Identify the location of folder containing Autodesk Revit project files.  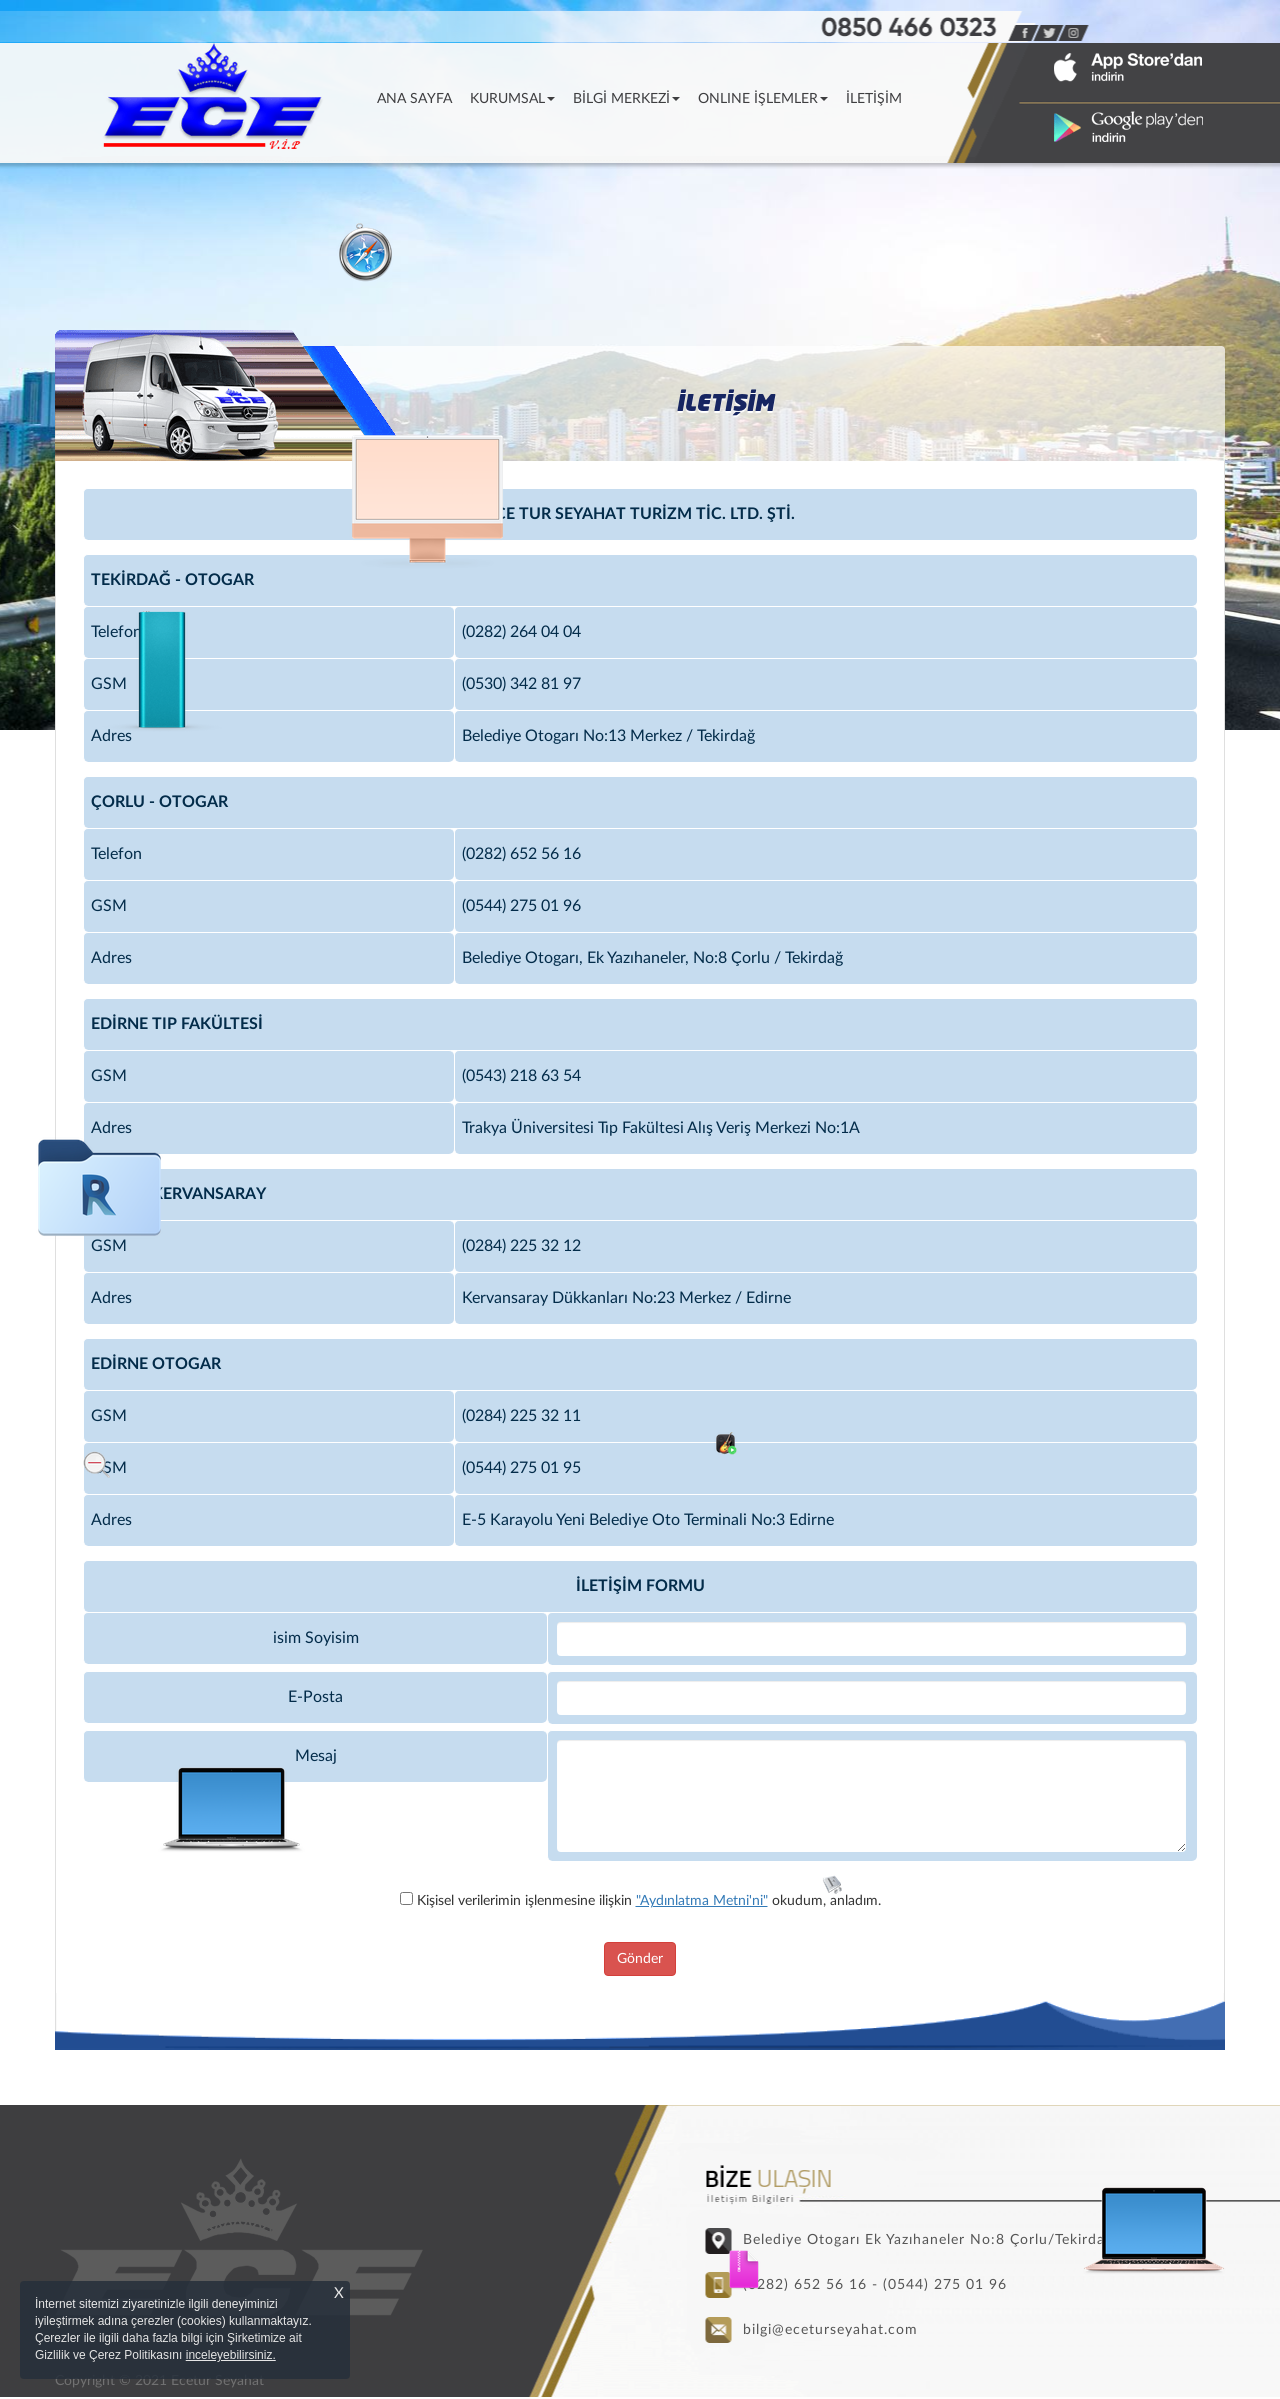
(99, 1191).